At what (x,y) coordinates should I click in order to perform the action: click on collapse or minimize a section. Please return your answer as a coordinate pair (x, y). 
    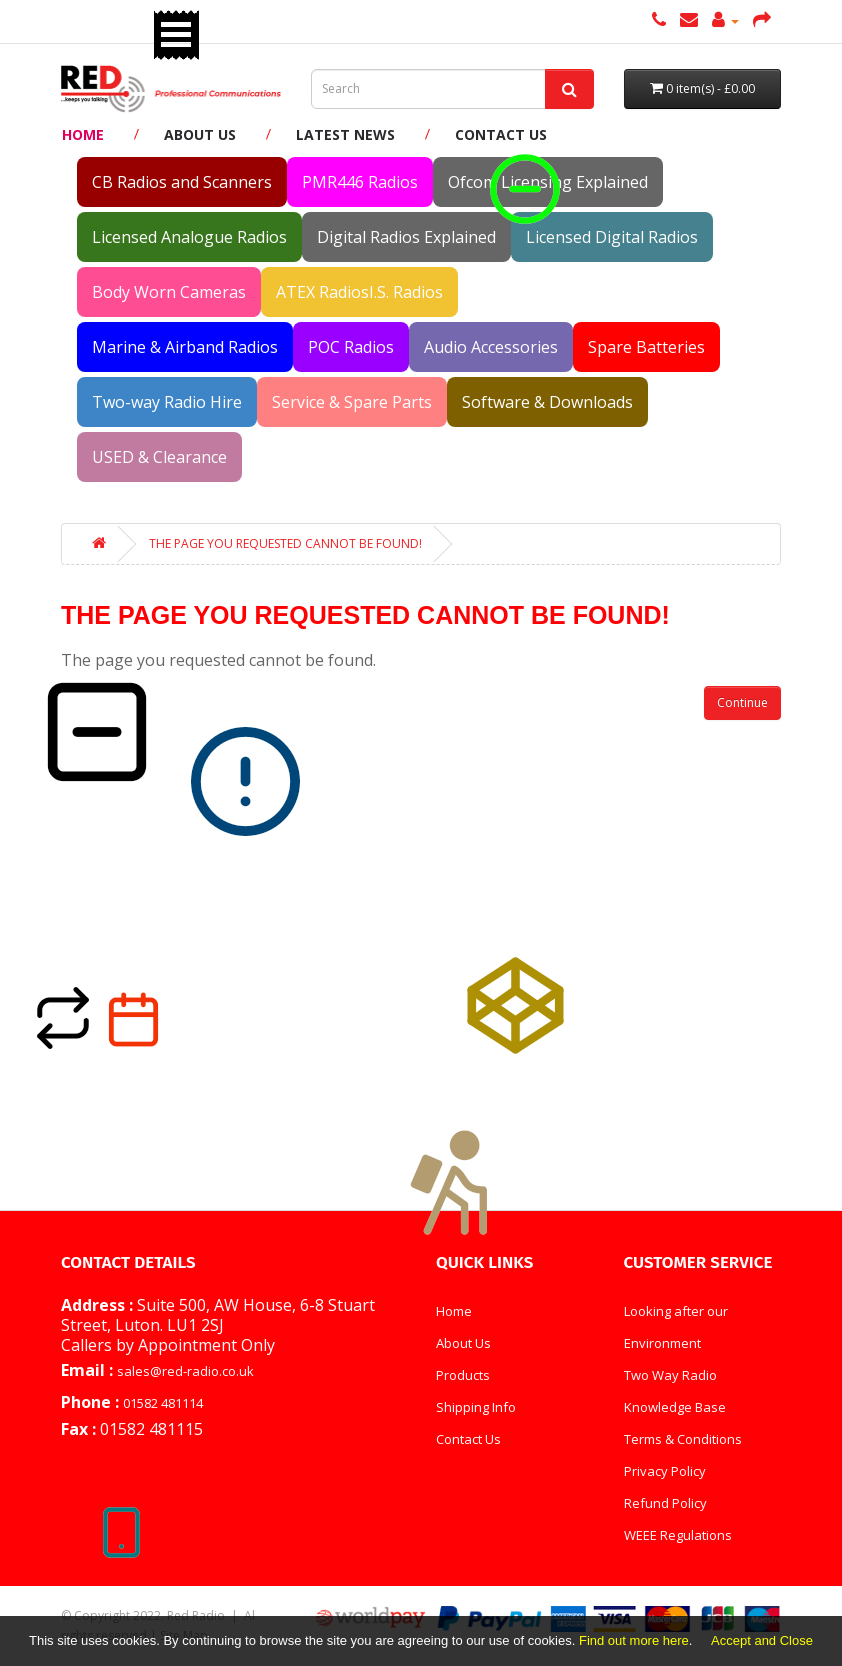
    Looking at the image, I should click on (97, 732).